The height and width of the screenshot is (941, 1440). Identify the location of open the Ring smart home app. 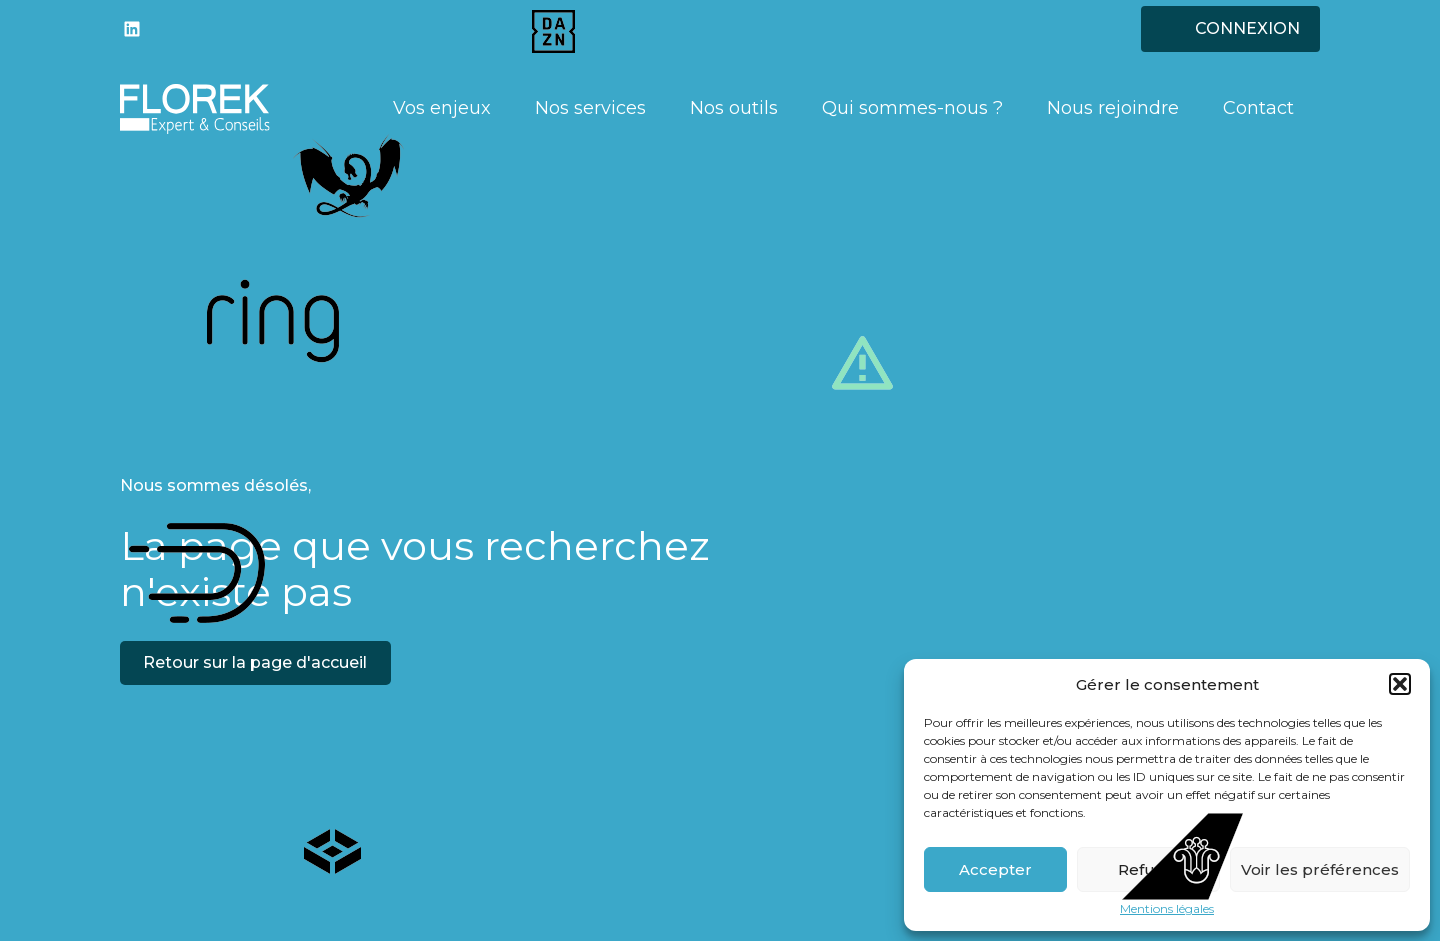
(273, 321).